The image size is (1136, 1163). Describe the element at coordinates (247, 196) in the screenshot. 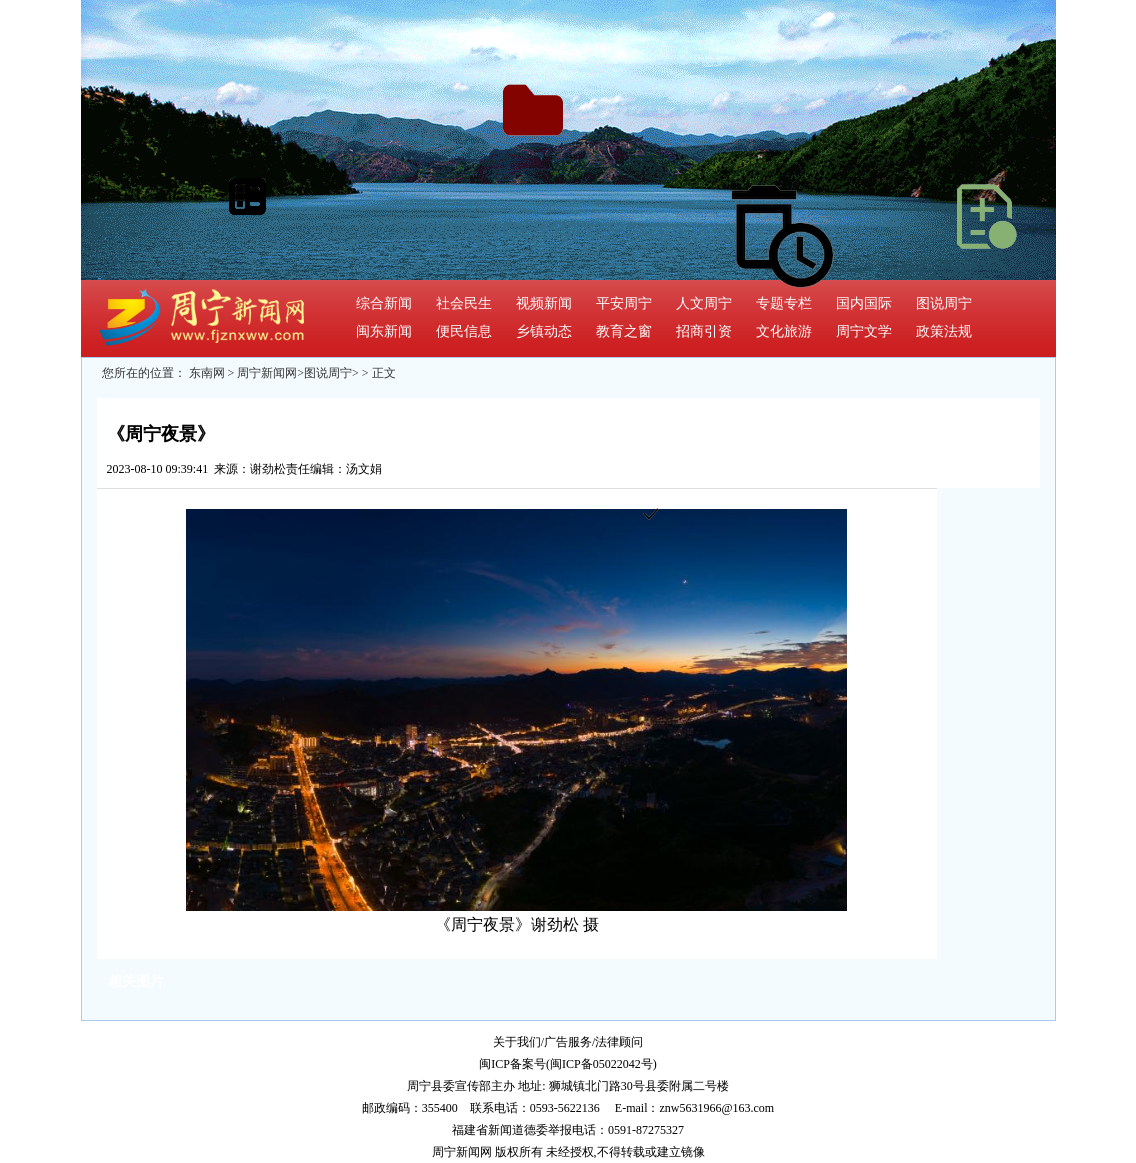

I see `view ballot or voting options` at that location.